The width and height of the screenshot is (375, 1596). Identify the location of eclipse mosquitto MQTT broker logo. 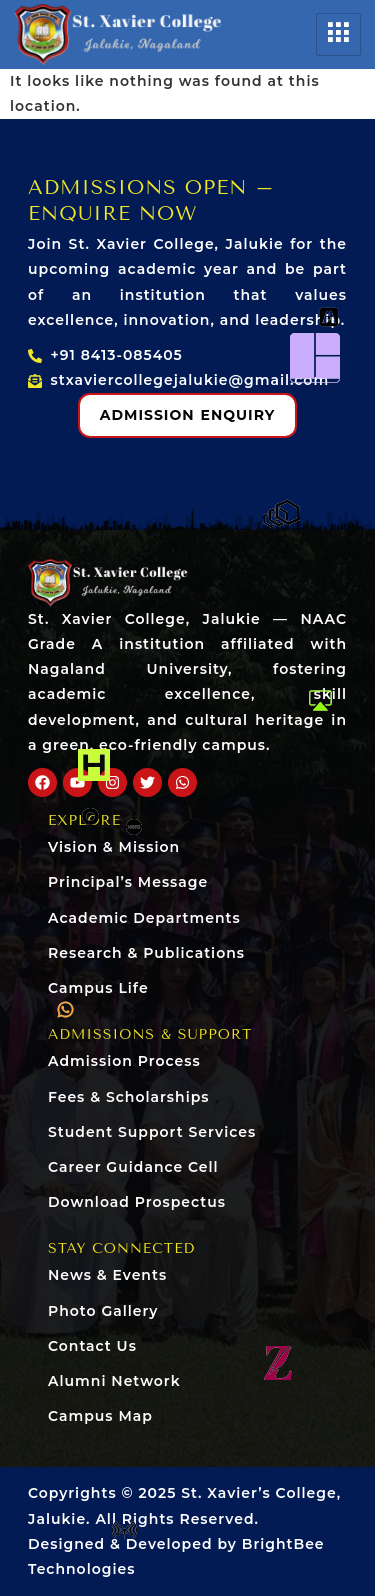
(124, 1530).